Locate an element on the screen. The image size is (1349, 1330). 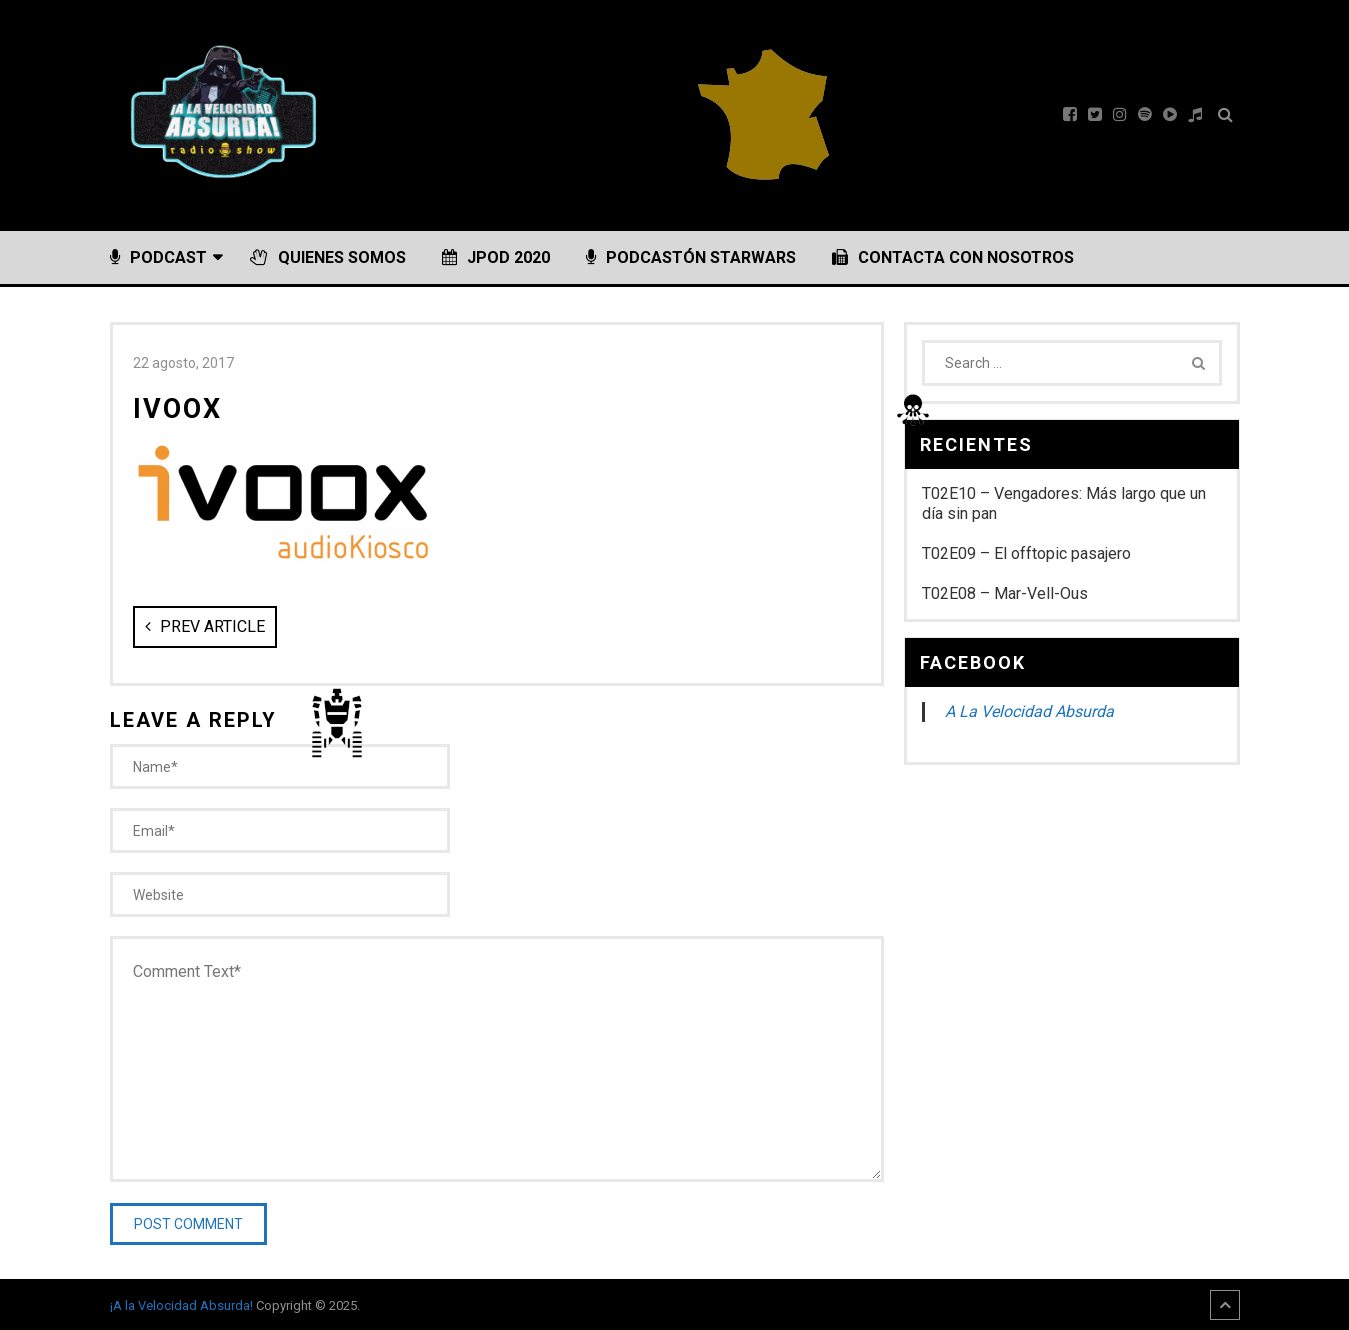
select France as your country or region is located at coordinates (763, 115).